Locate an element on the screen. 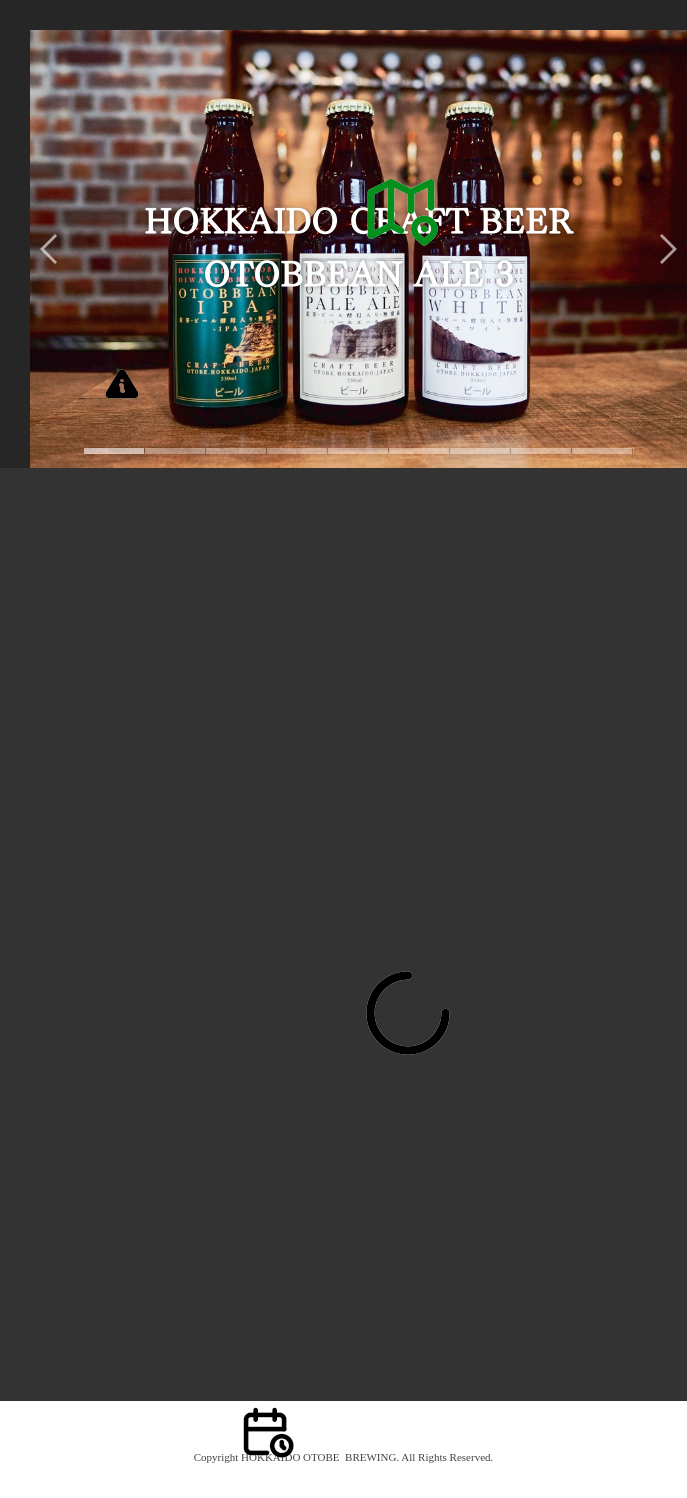 The image size is (687, 1498). loading content in progress is located at coordinates (408, 1013).